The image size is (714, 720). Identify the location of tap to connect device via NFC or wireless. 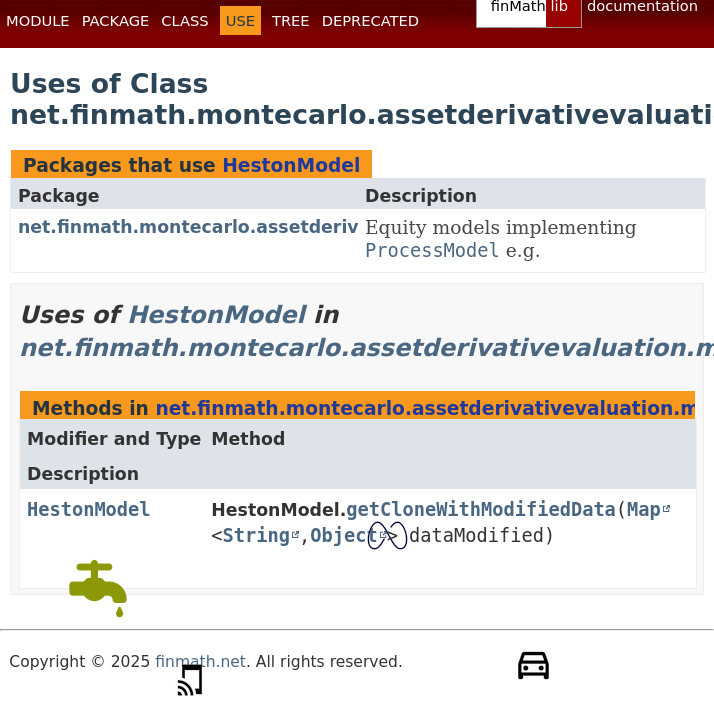
(192, 680).